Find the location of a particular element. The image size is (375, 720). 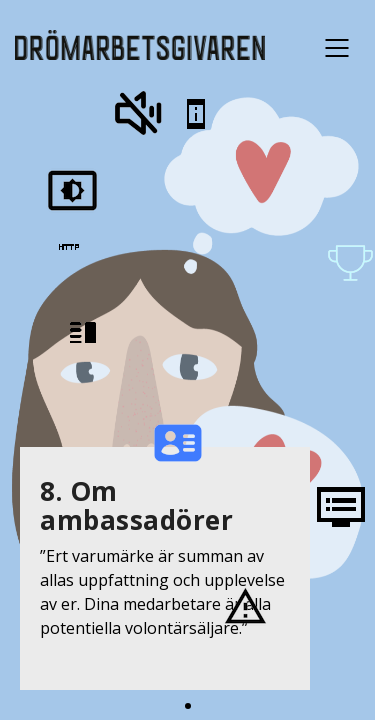

mute audio is located at coordinates (137, 113).